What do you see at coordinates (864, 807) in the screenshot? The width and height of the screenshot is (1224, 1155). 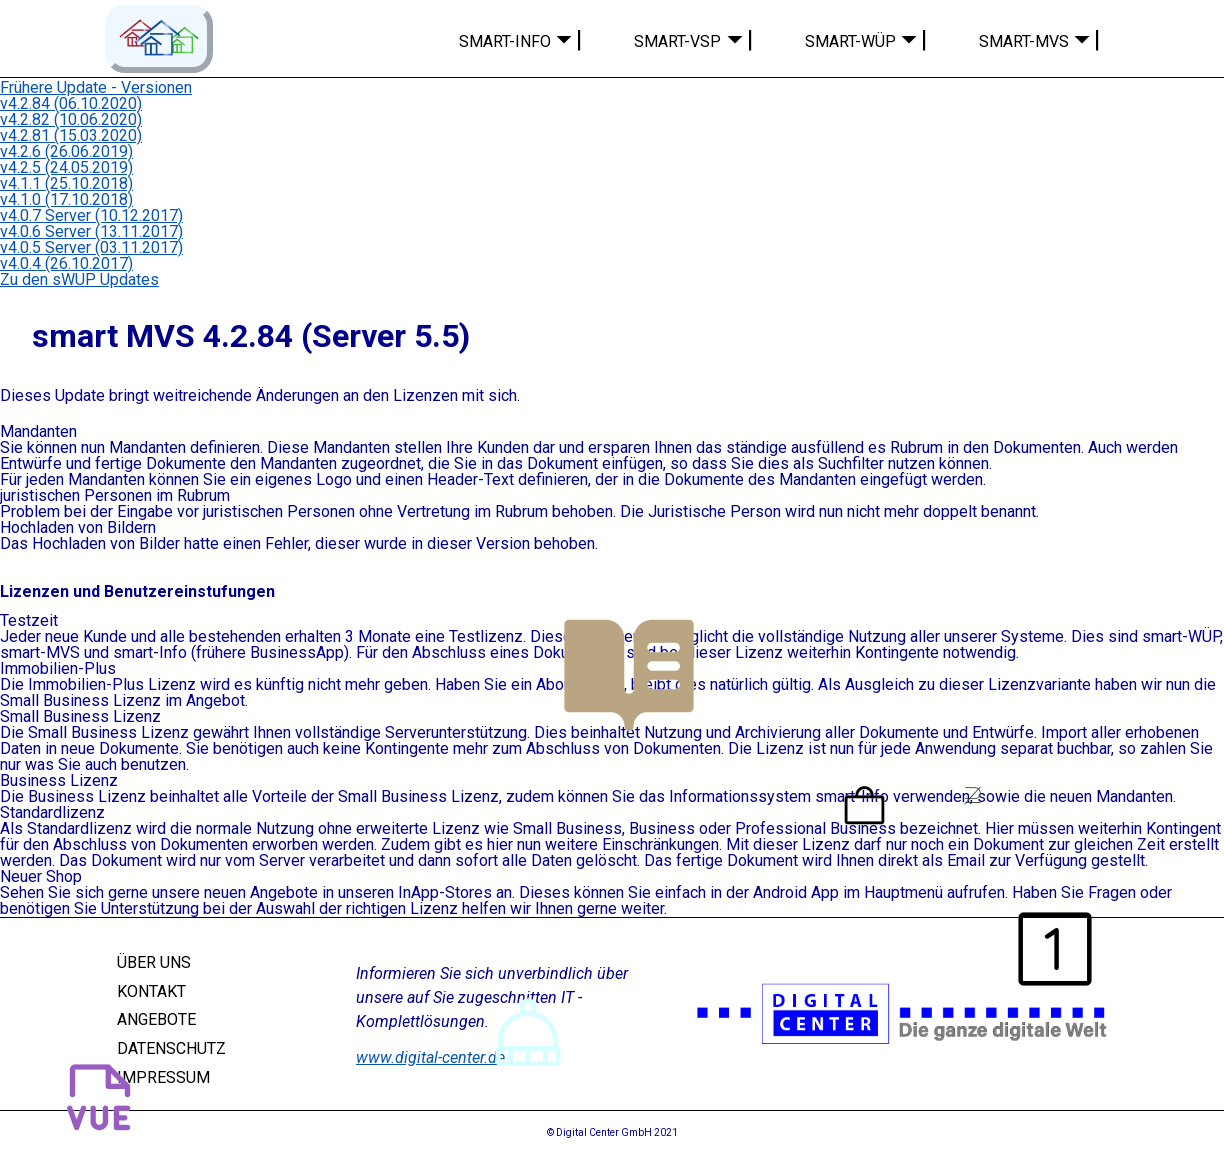 I see `view your shopping bag` at bounding box center [864, 807].